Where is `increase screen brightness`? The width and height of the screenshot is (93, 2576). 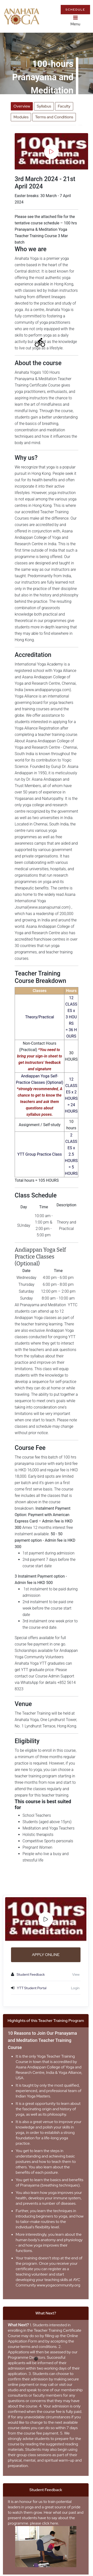
increase screen brightness is located at coordinates (36, 2359).